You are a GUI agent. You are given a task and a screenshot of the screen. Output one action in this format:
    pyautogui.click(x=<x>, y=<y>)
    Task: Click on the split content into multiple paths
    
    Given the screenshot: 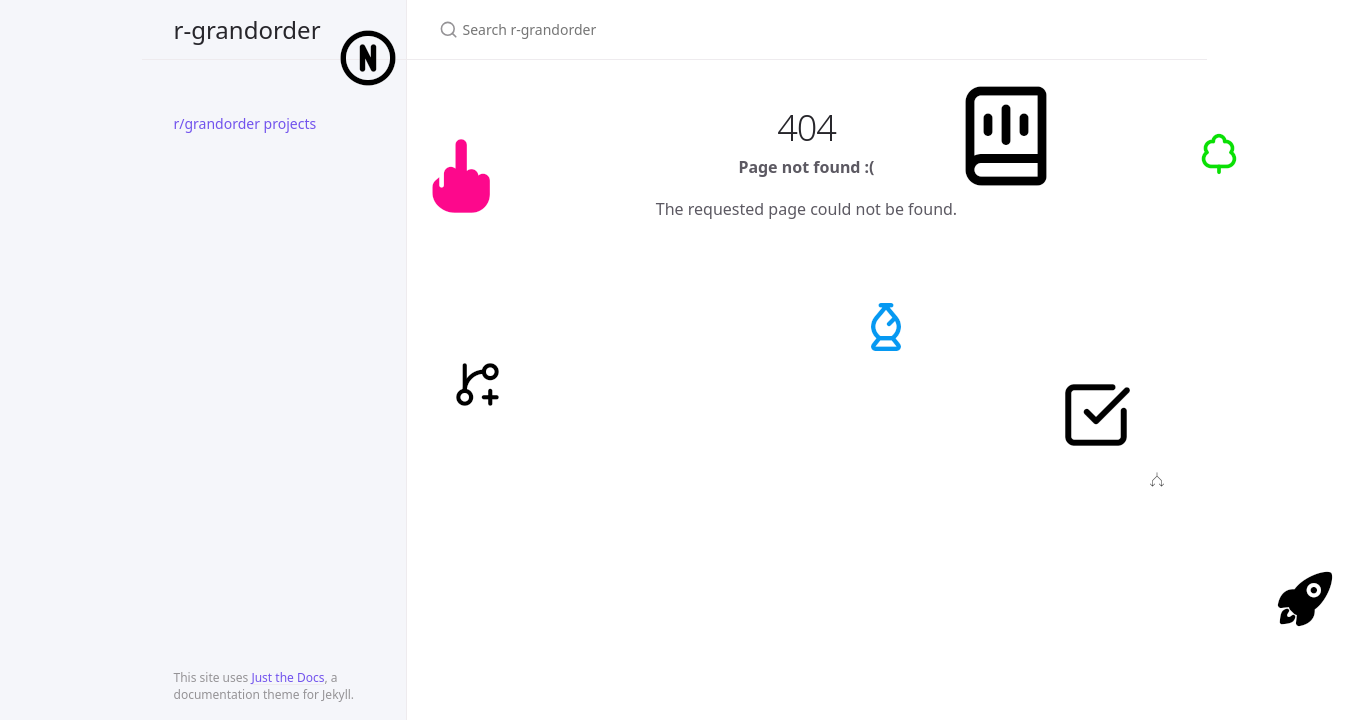 What is the action you would take?
    pyautogui.click(x=1157, y=480)
    